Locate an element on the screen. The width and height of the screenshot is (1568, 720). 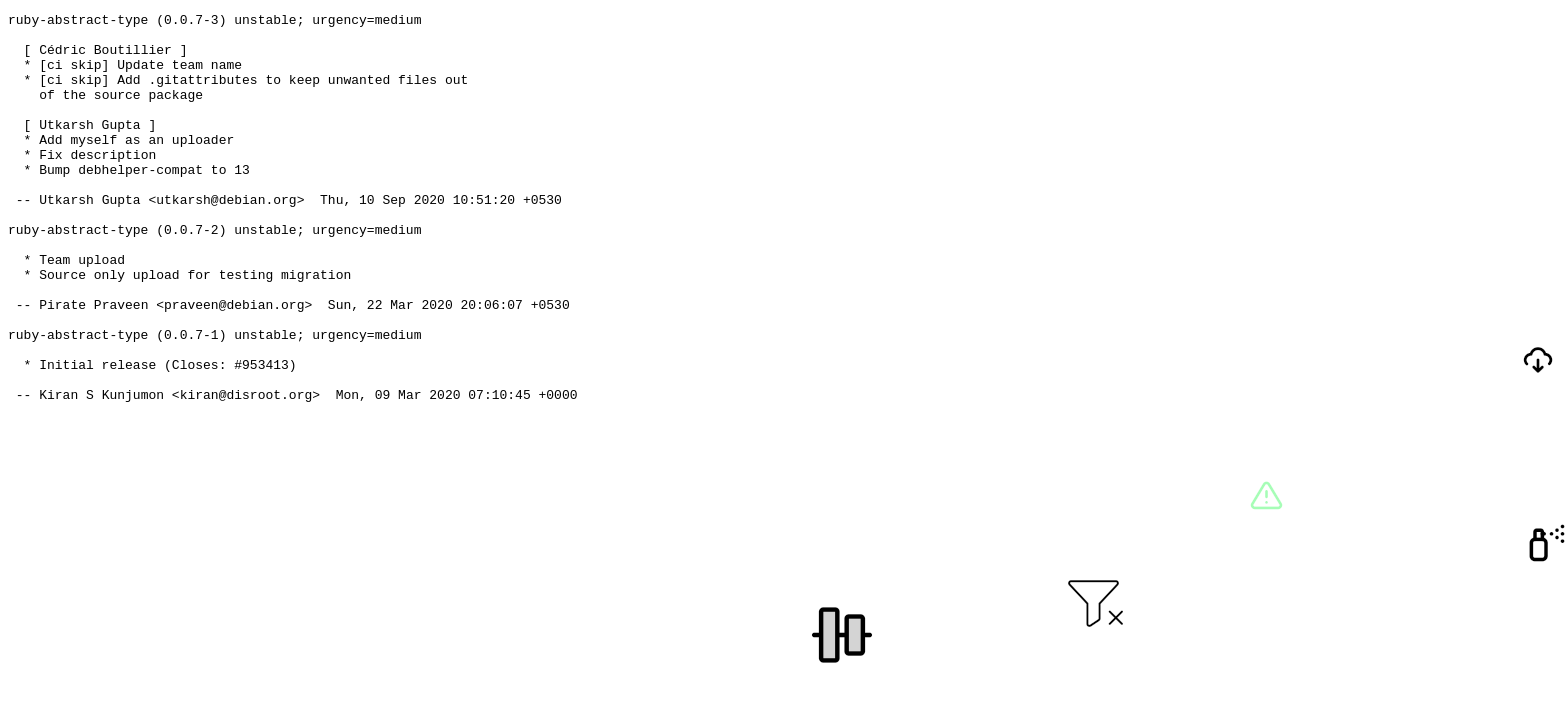
apply spray or mist effect is located at coordinates (1546, 543).